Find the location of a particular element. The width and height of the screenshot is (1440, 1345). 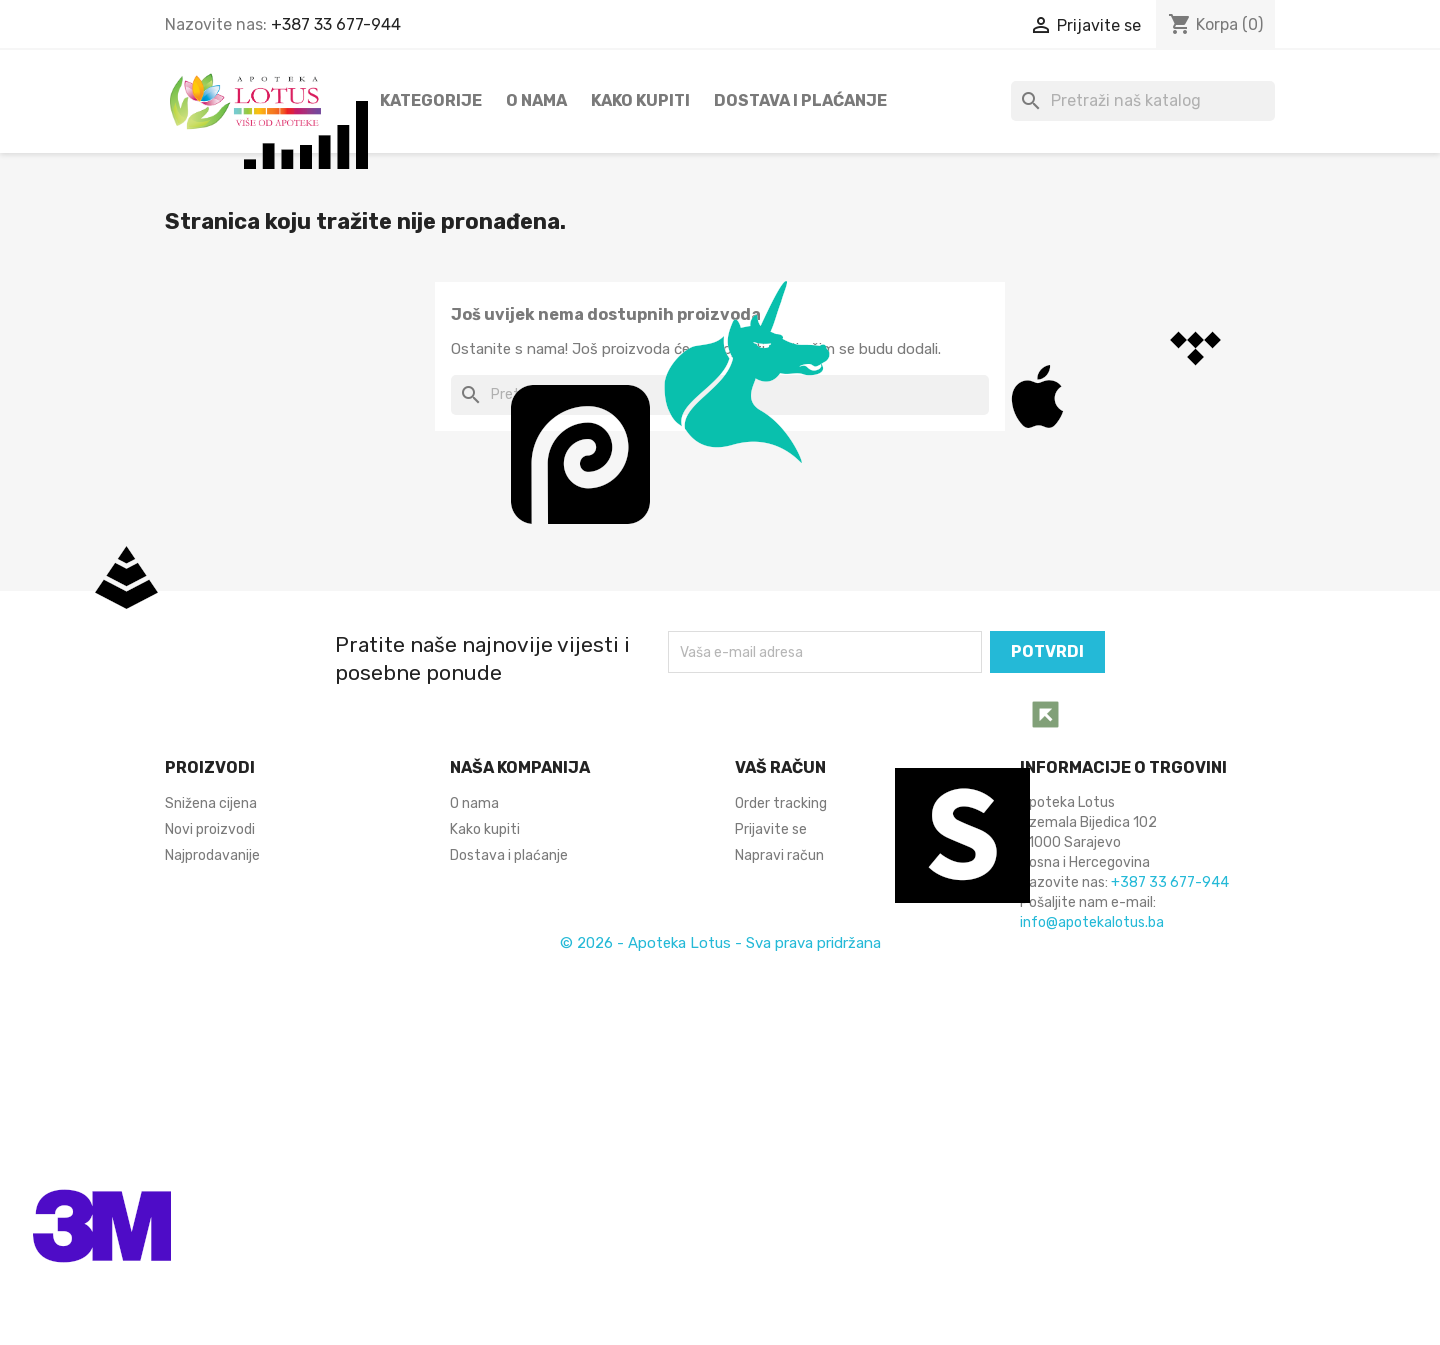

navigate back to previous section is located at coordinates (1045, 714).